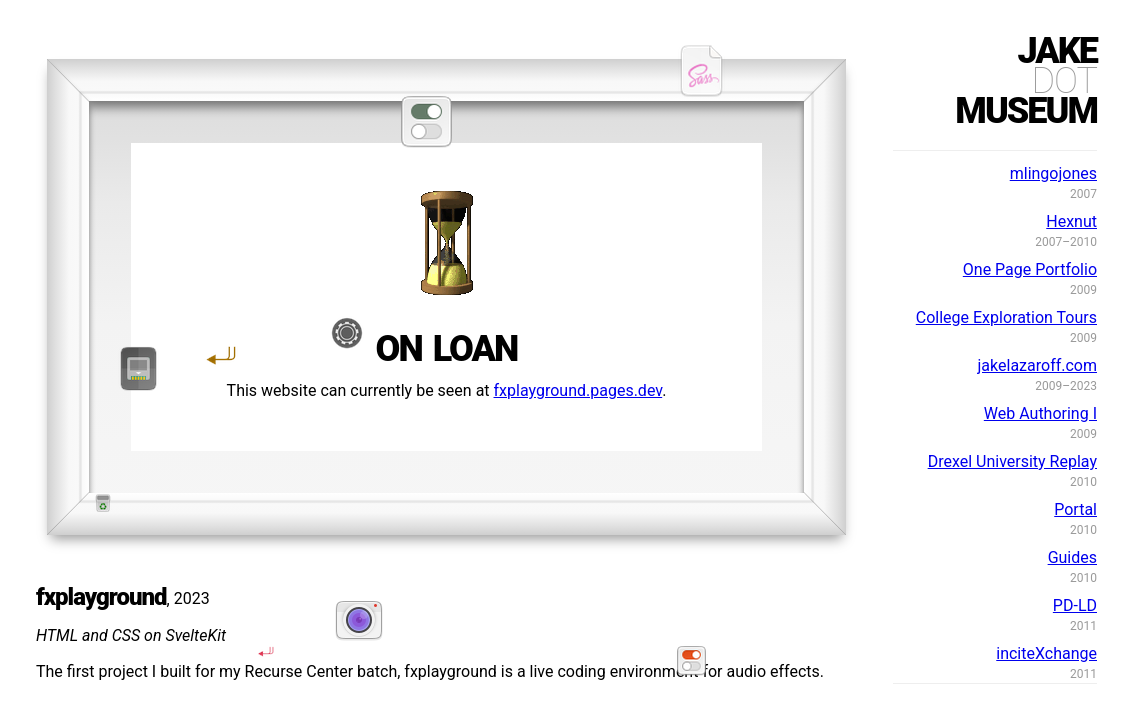  What do you see at coordinates (691, 660) in the screenshot?
I see `open desktop preferences or settings` at bounding box center [691, 660].